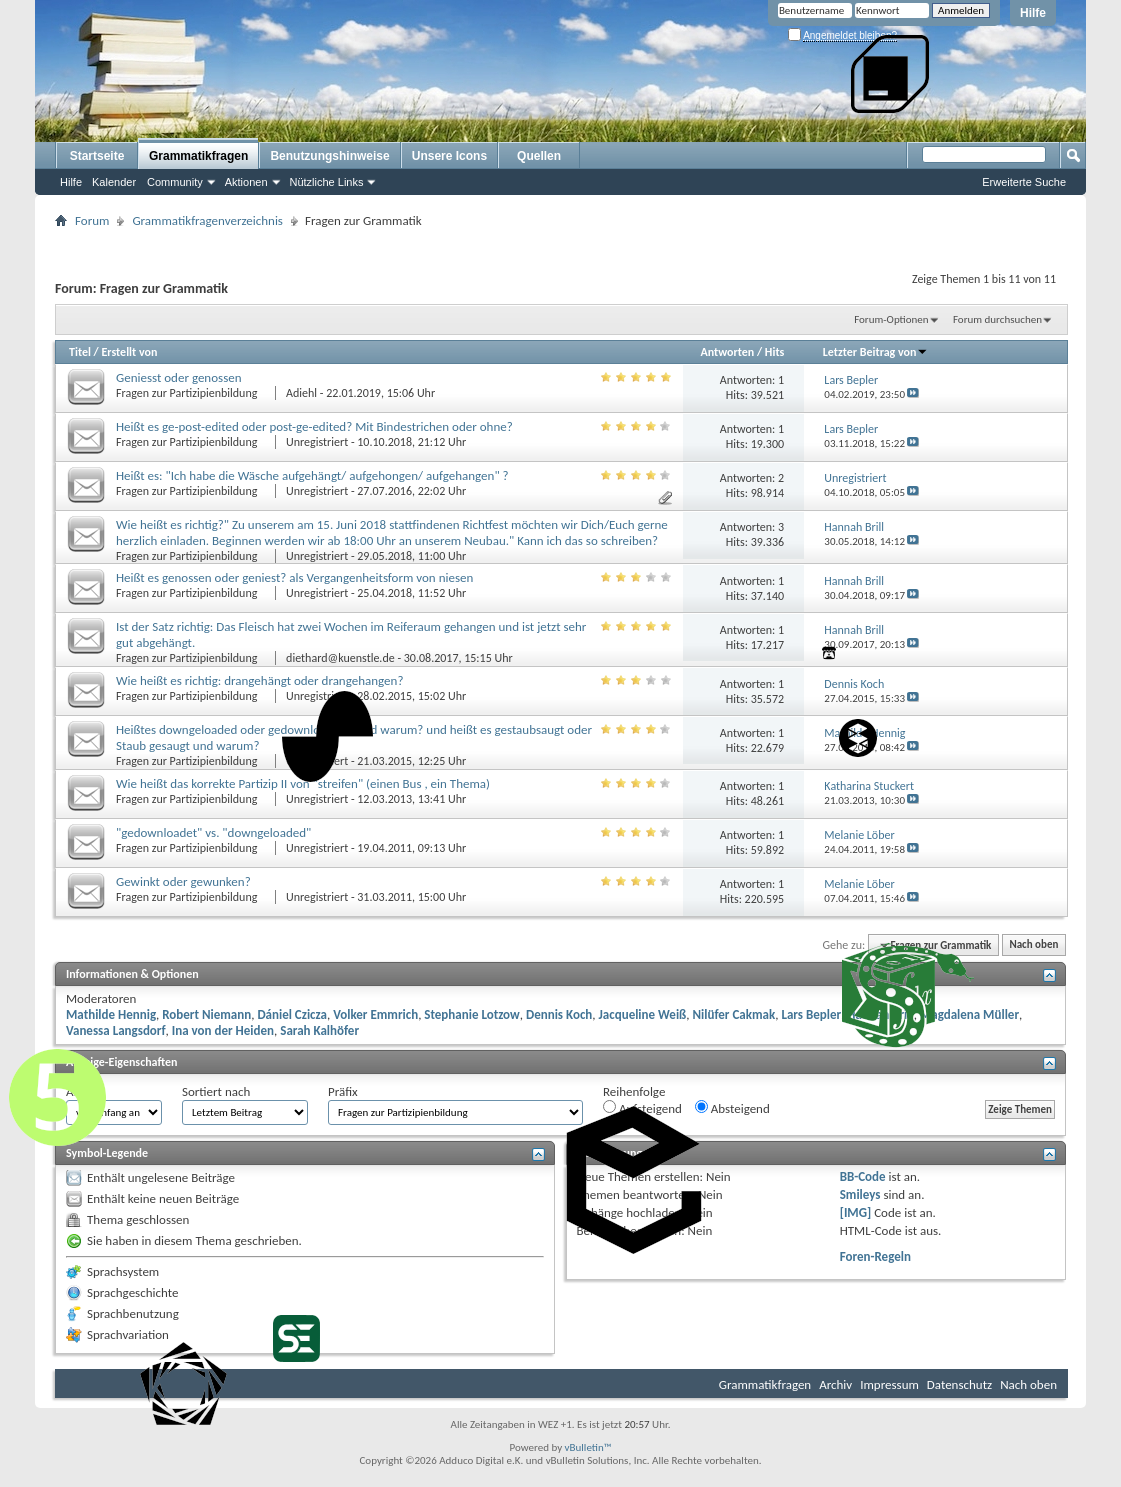 The height and width of the screenshot is (1487, 1121). What do you see at coordinates (183, 1383) in the screenshot?
I see `PySyft library or framework logo` at bounding box center [183, 1383].